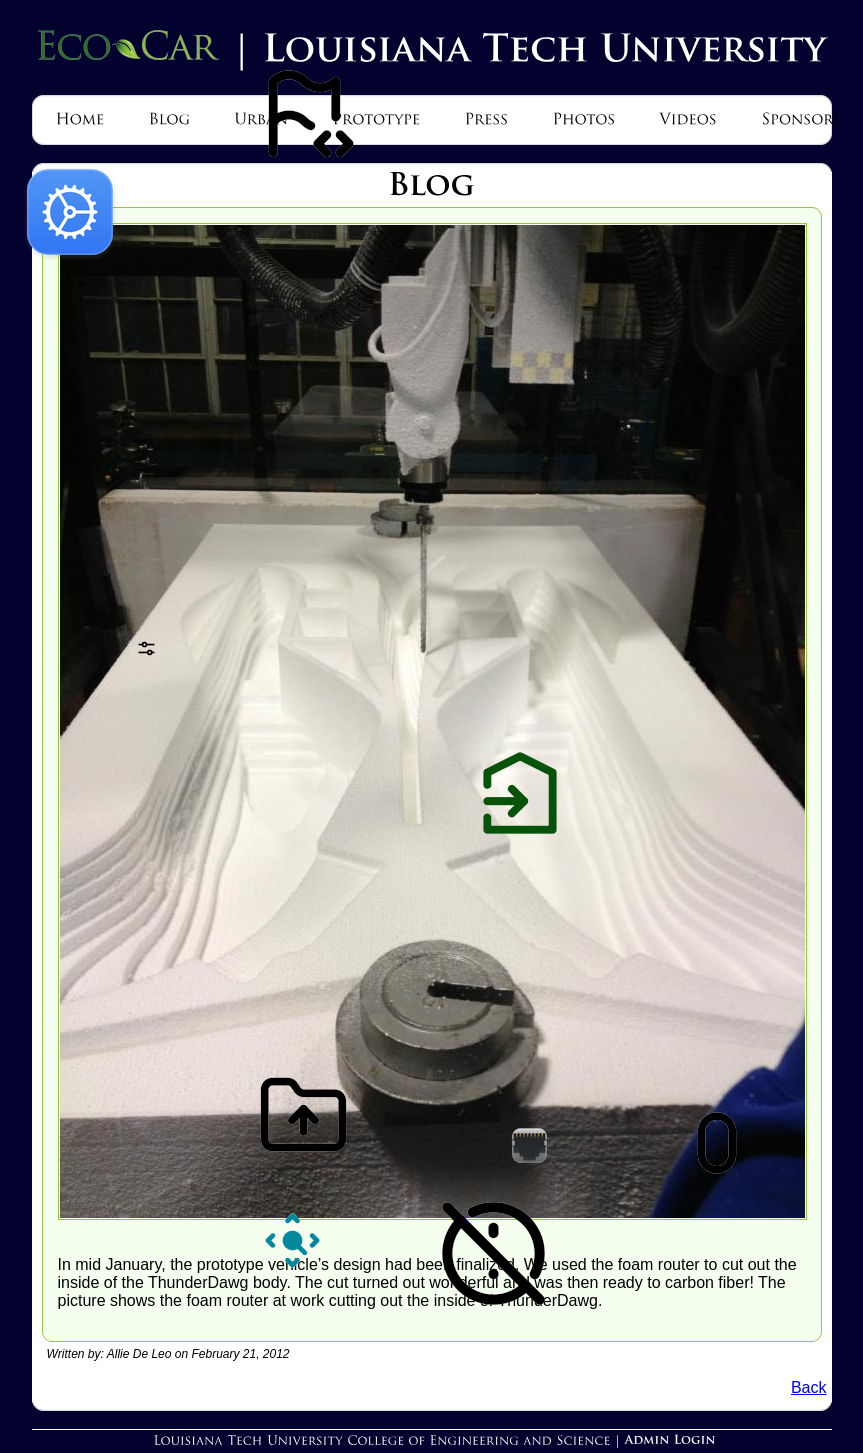 The width and height of the screenshot is (863, 1453). What do you see at coordinates (146, 648) in the screenshot?
I see `adjust settings or preferences` at bounding box center [146, 648].